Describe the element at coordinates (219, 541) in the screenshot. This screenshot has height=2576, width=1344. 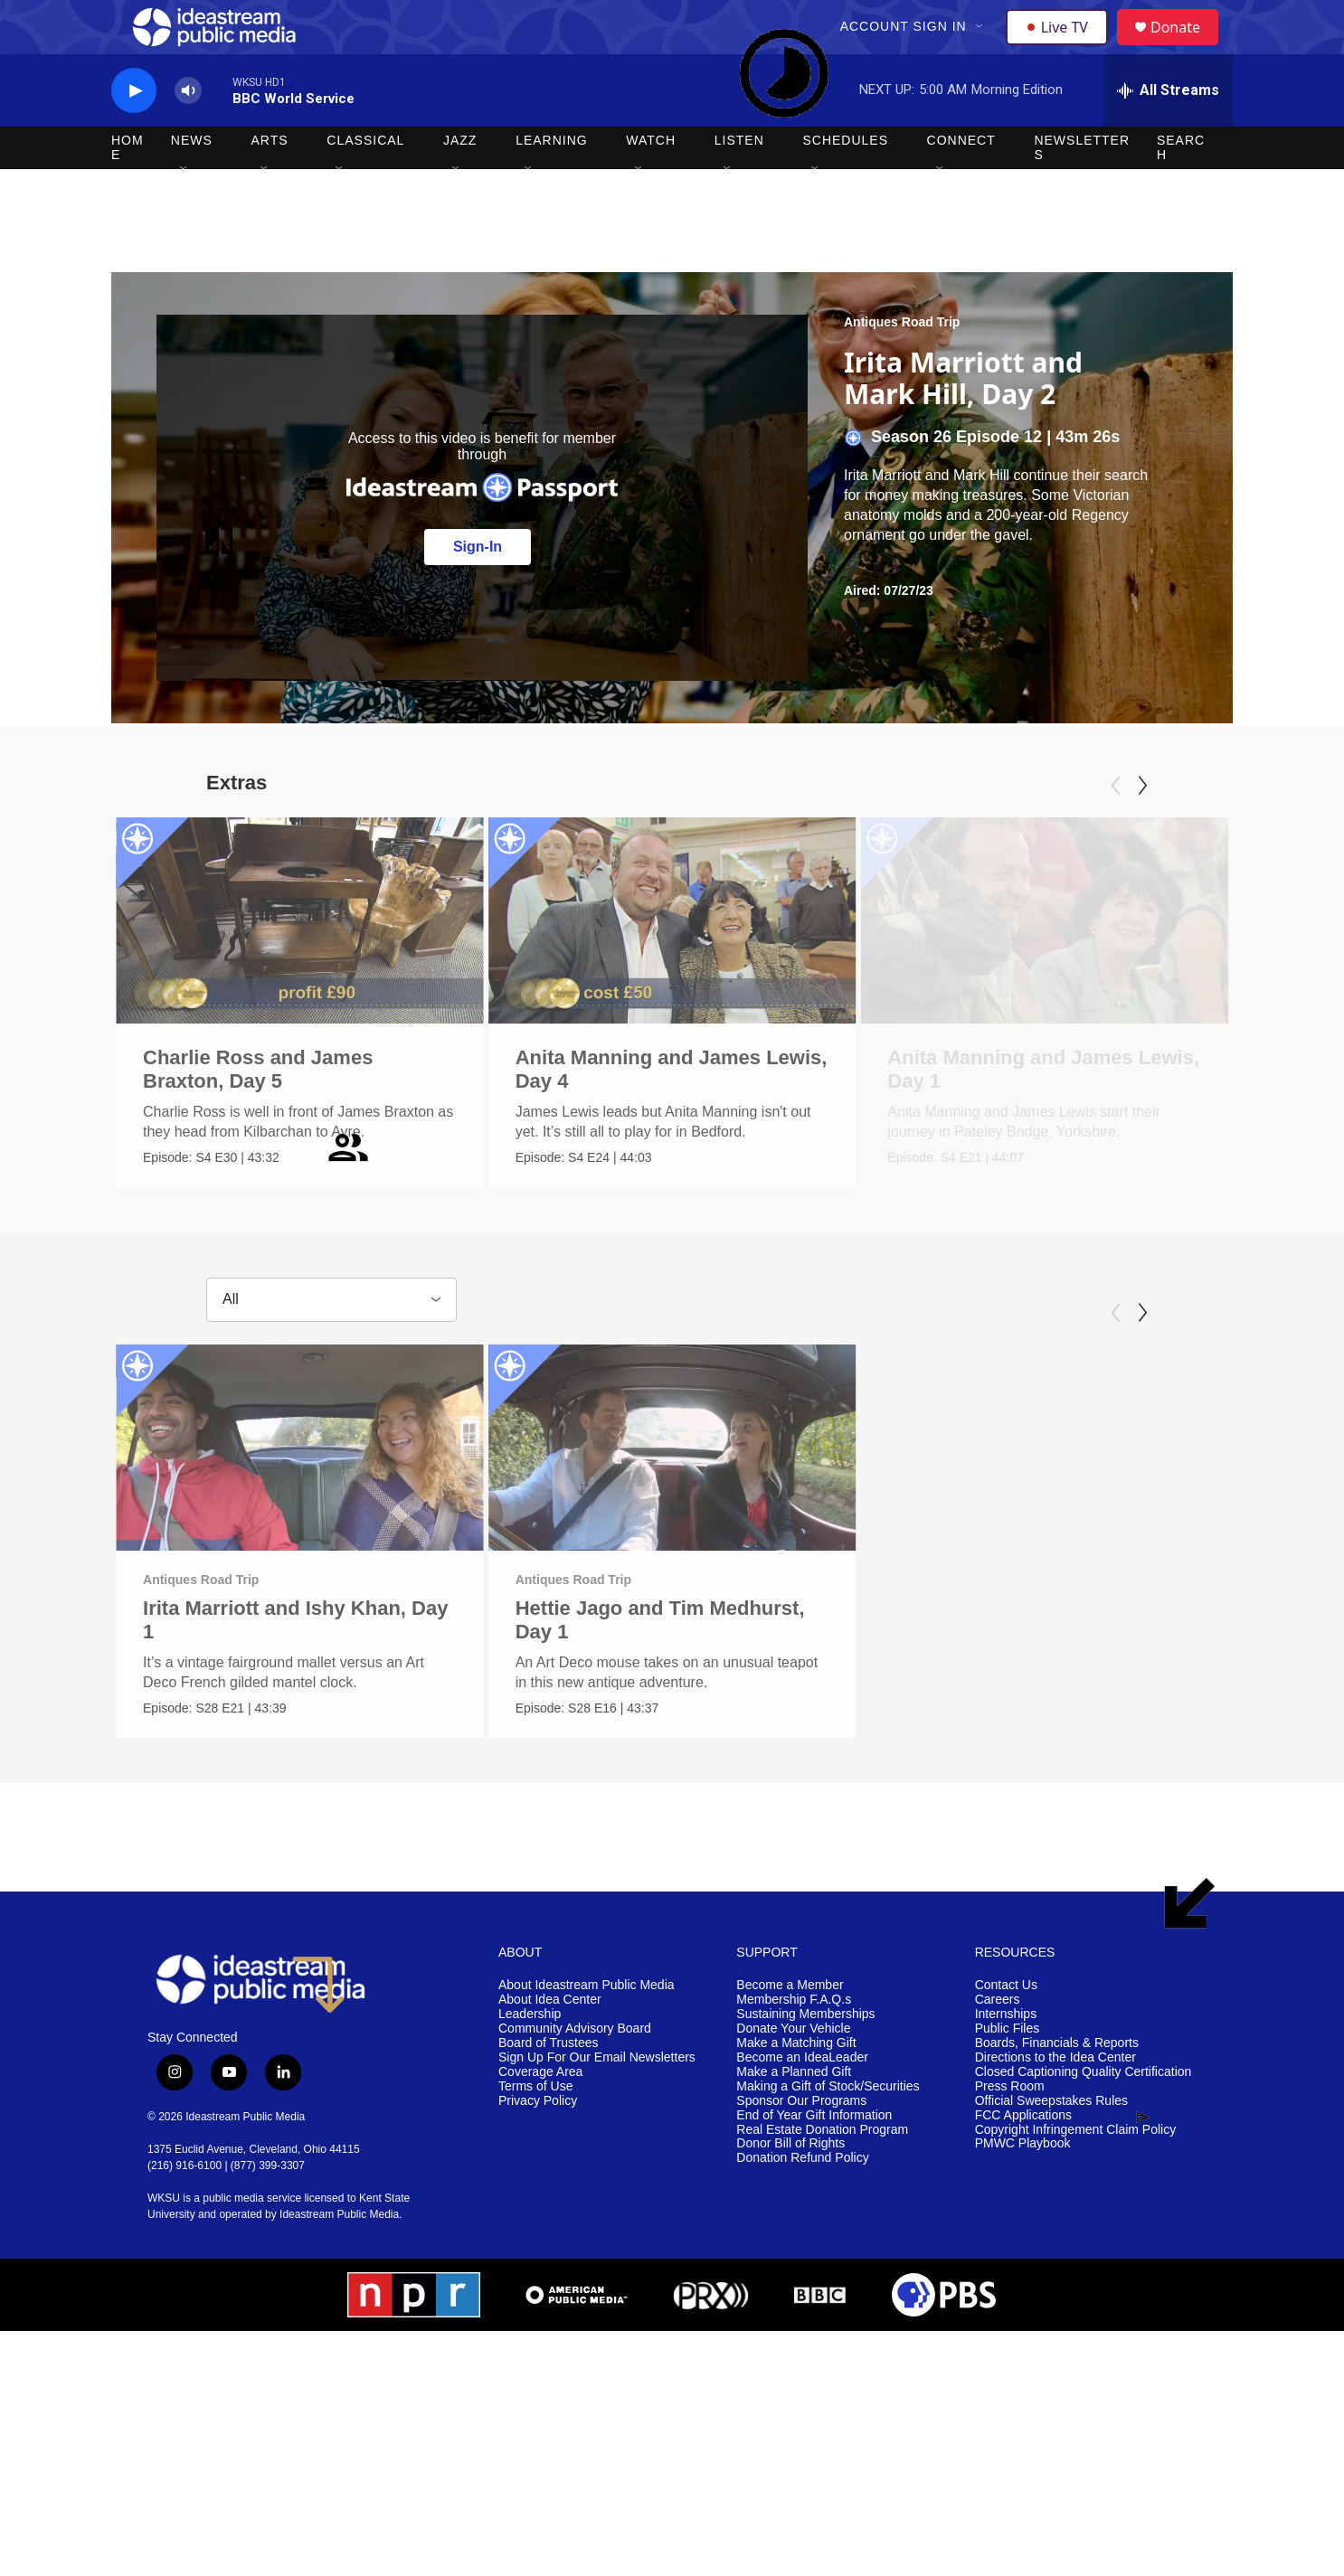
I see `compare two images side by side` at that location.